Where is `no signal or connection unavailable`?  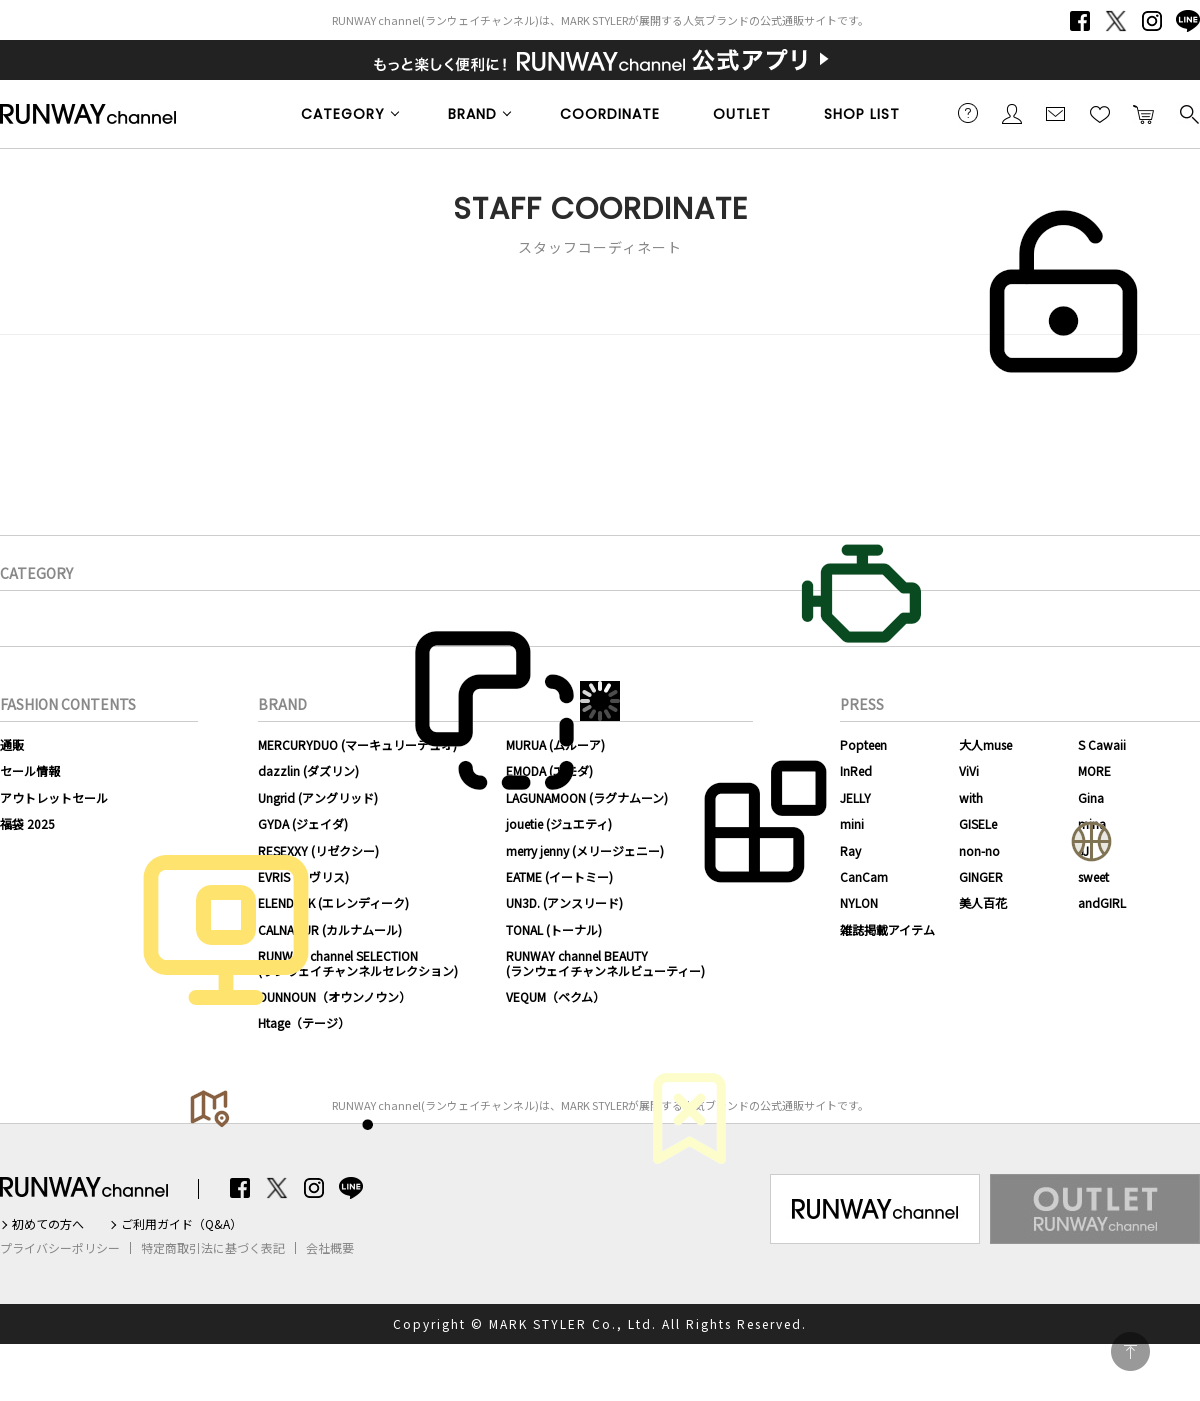
no signal or connection unavailable is located at coordinates (421, 1082).